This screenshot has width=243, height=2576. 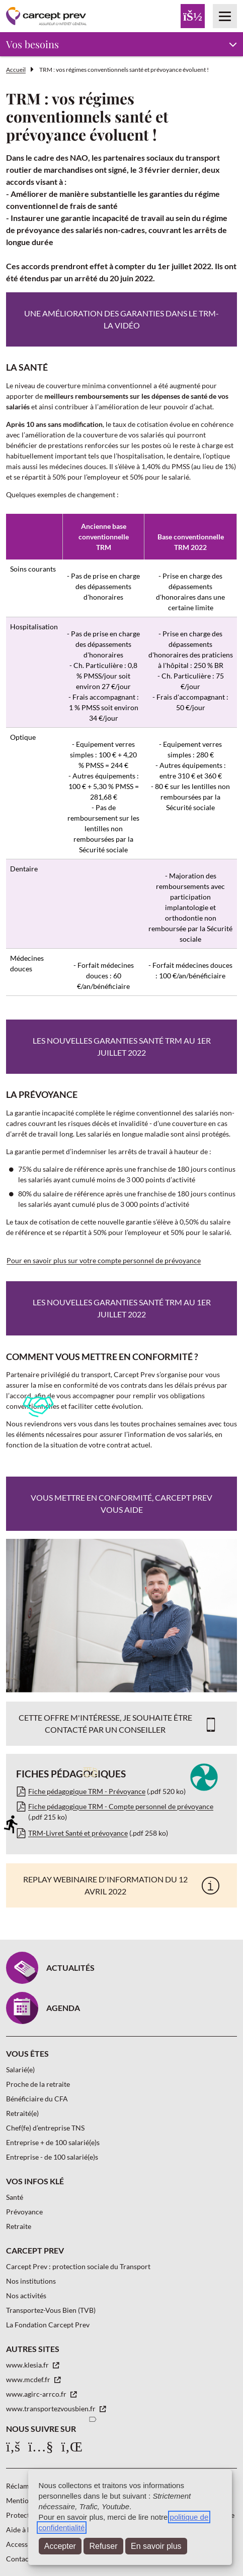 I want to click on add a tag or label to an item, so click(x=93, y=2419).